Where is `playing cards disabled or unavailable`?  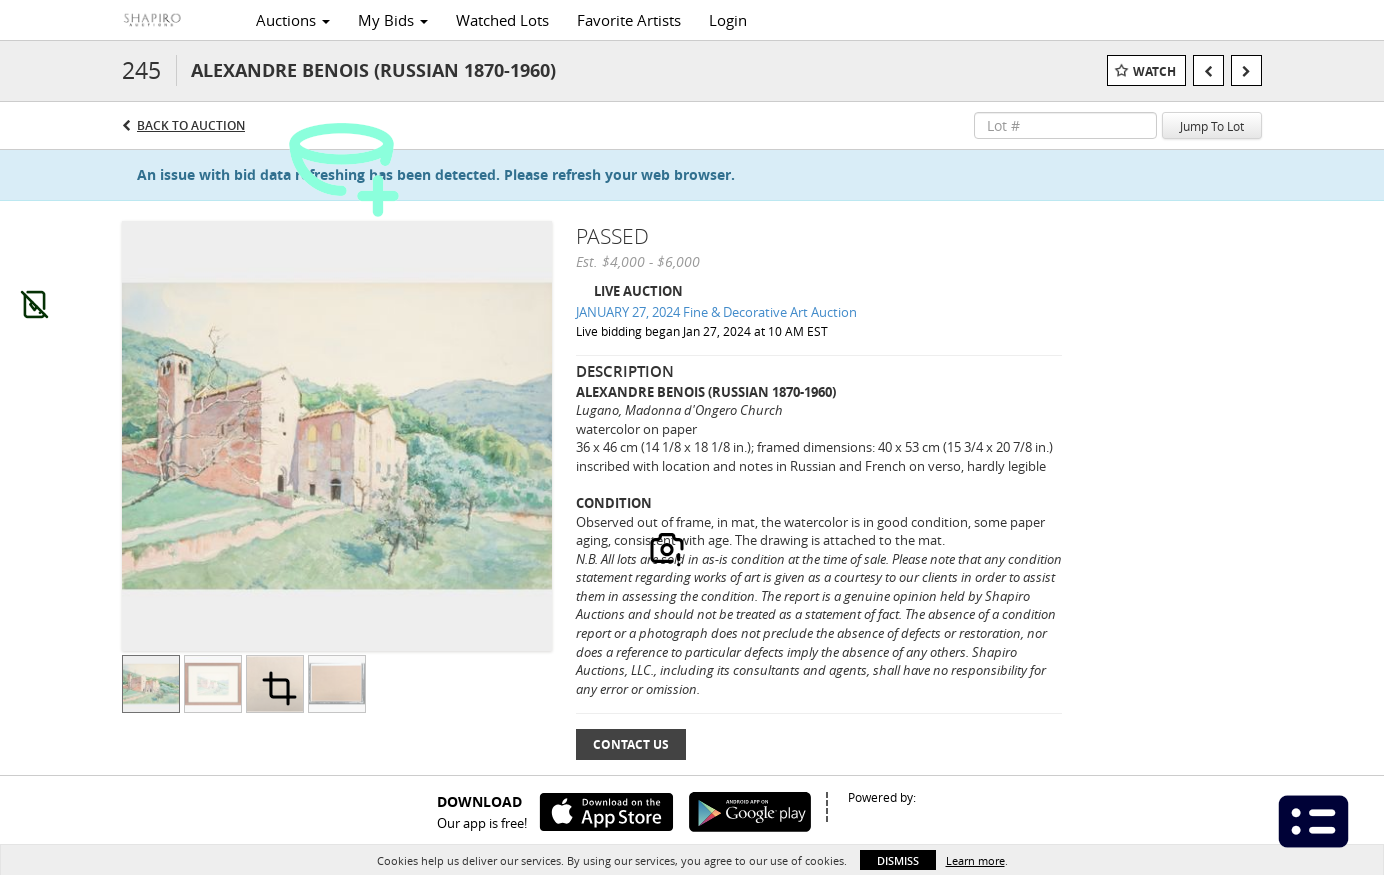
playing cards disabled or unavailable is located at coordinates (34, 304).